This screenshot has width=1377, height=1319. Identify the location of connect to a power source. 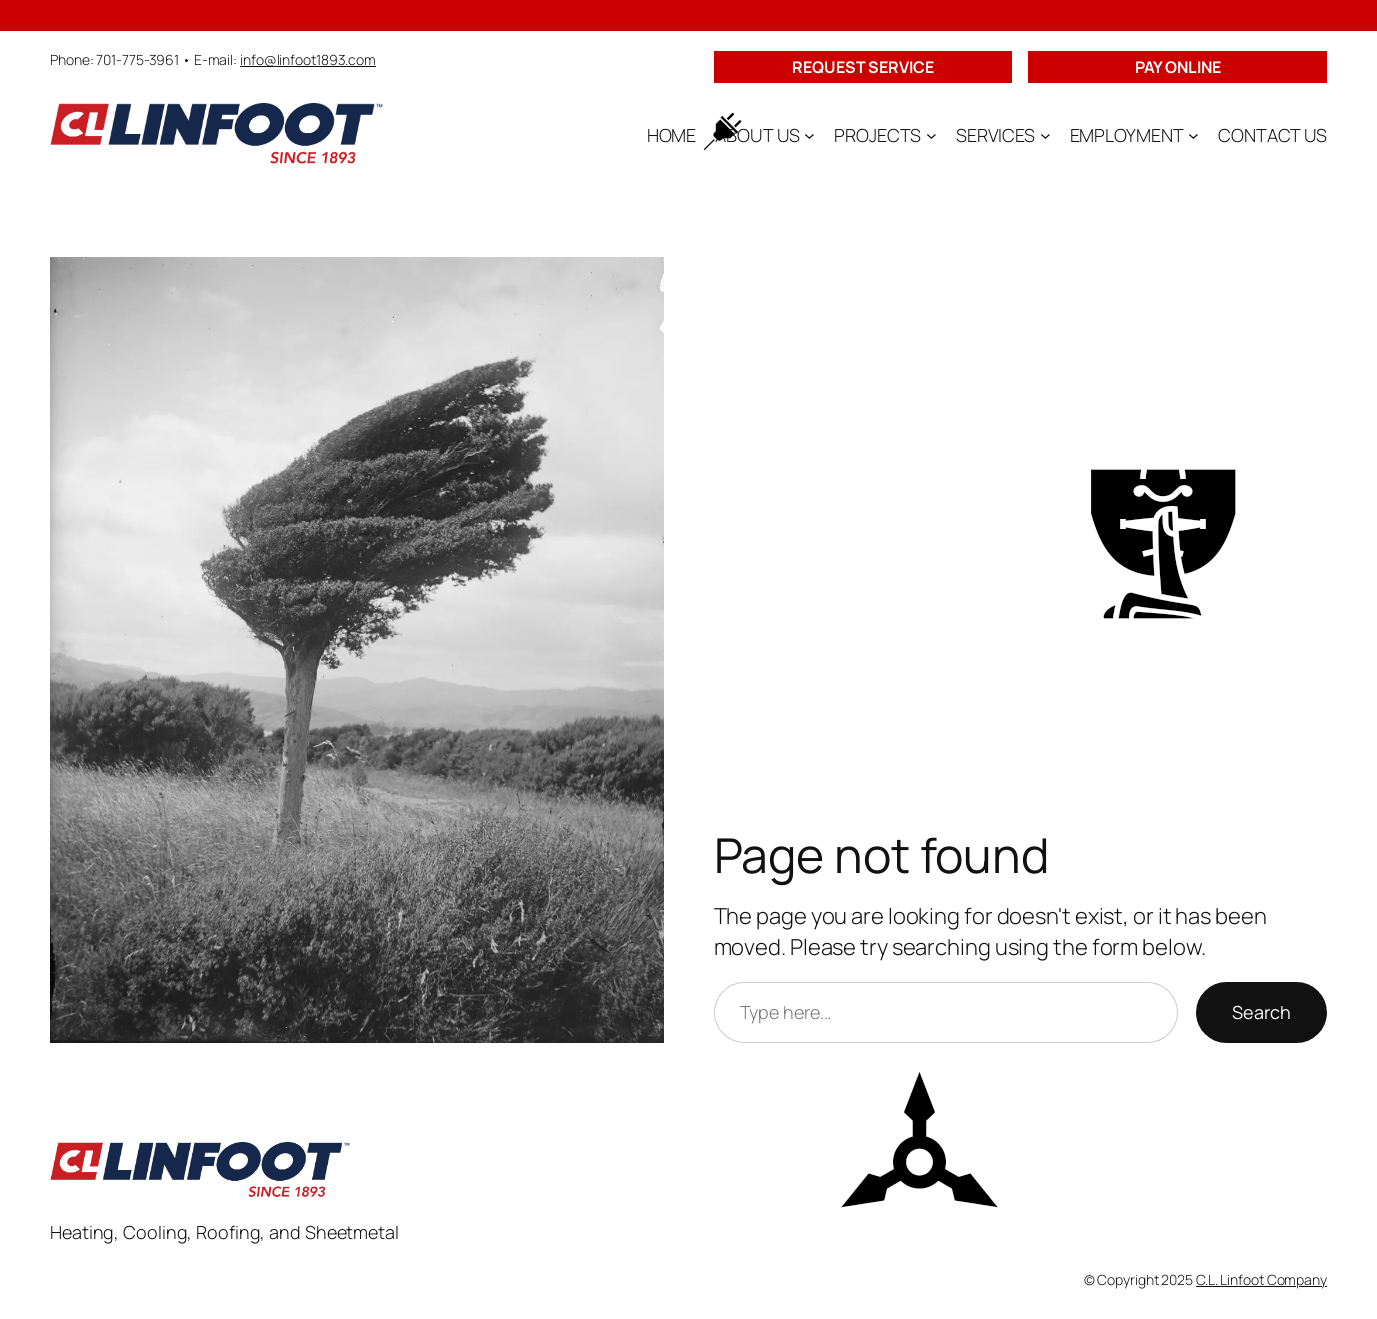
(722, 131).